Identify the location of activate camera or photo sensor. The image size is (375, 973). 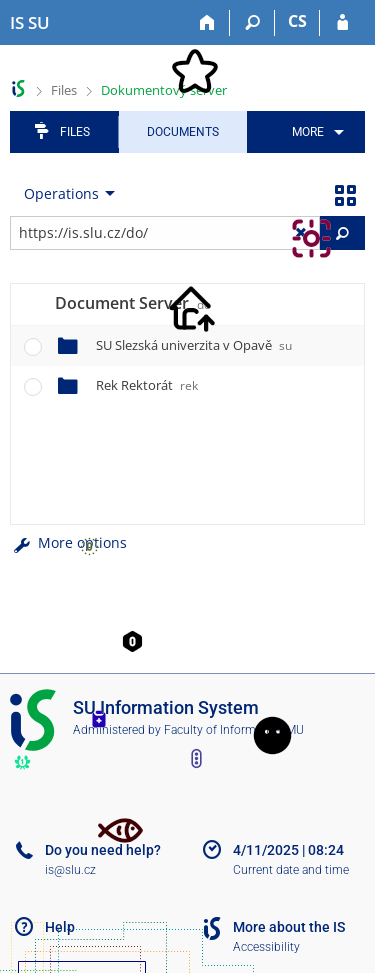
(311, 238).